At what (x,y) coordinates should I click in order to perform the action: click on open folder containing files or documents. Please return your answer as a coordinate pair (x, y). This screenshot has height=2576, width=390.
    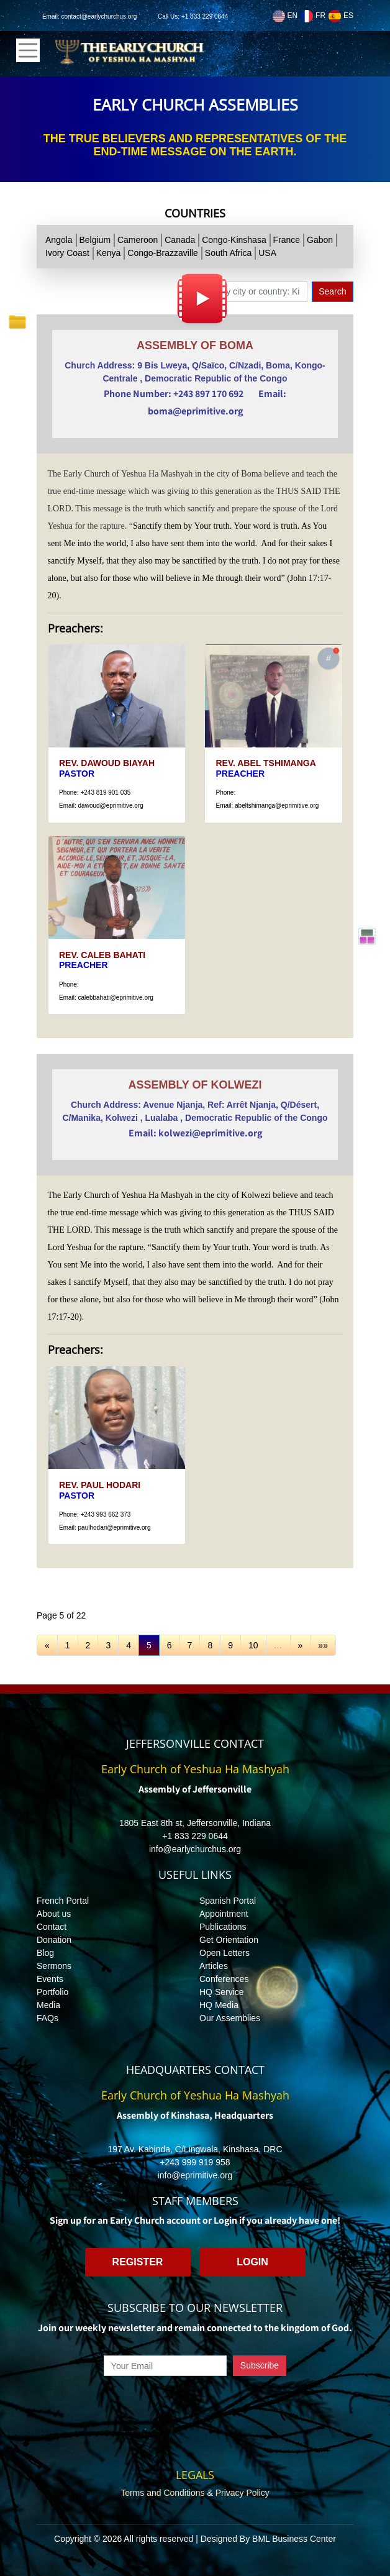
    Looking at the image, I should click on (17, 322).